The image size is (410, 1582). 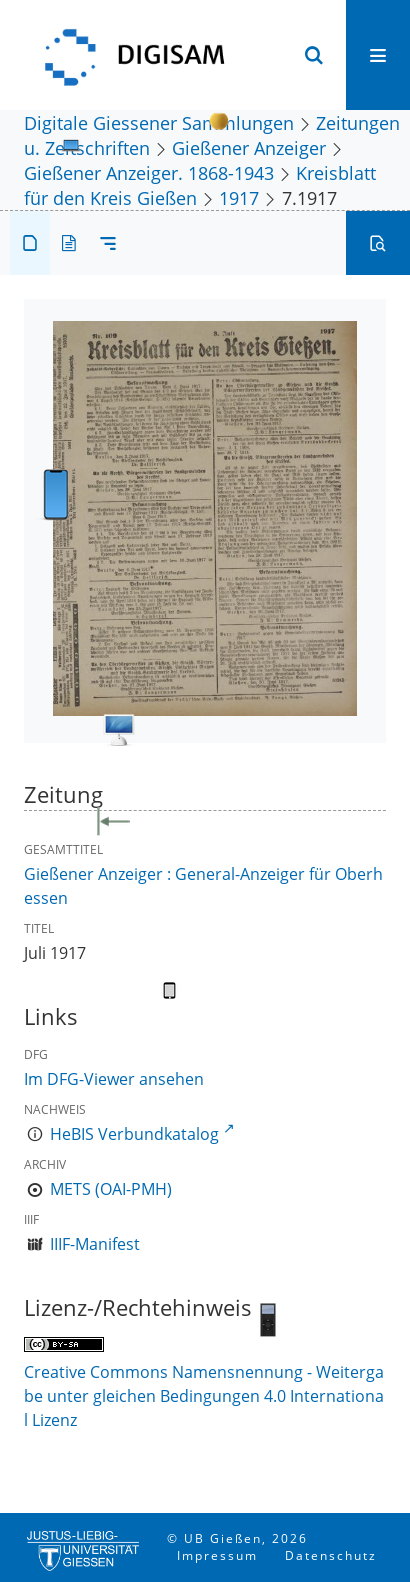 I want to click on macbook air device icon in system preferences, so click(x=71, y=144).